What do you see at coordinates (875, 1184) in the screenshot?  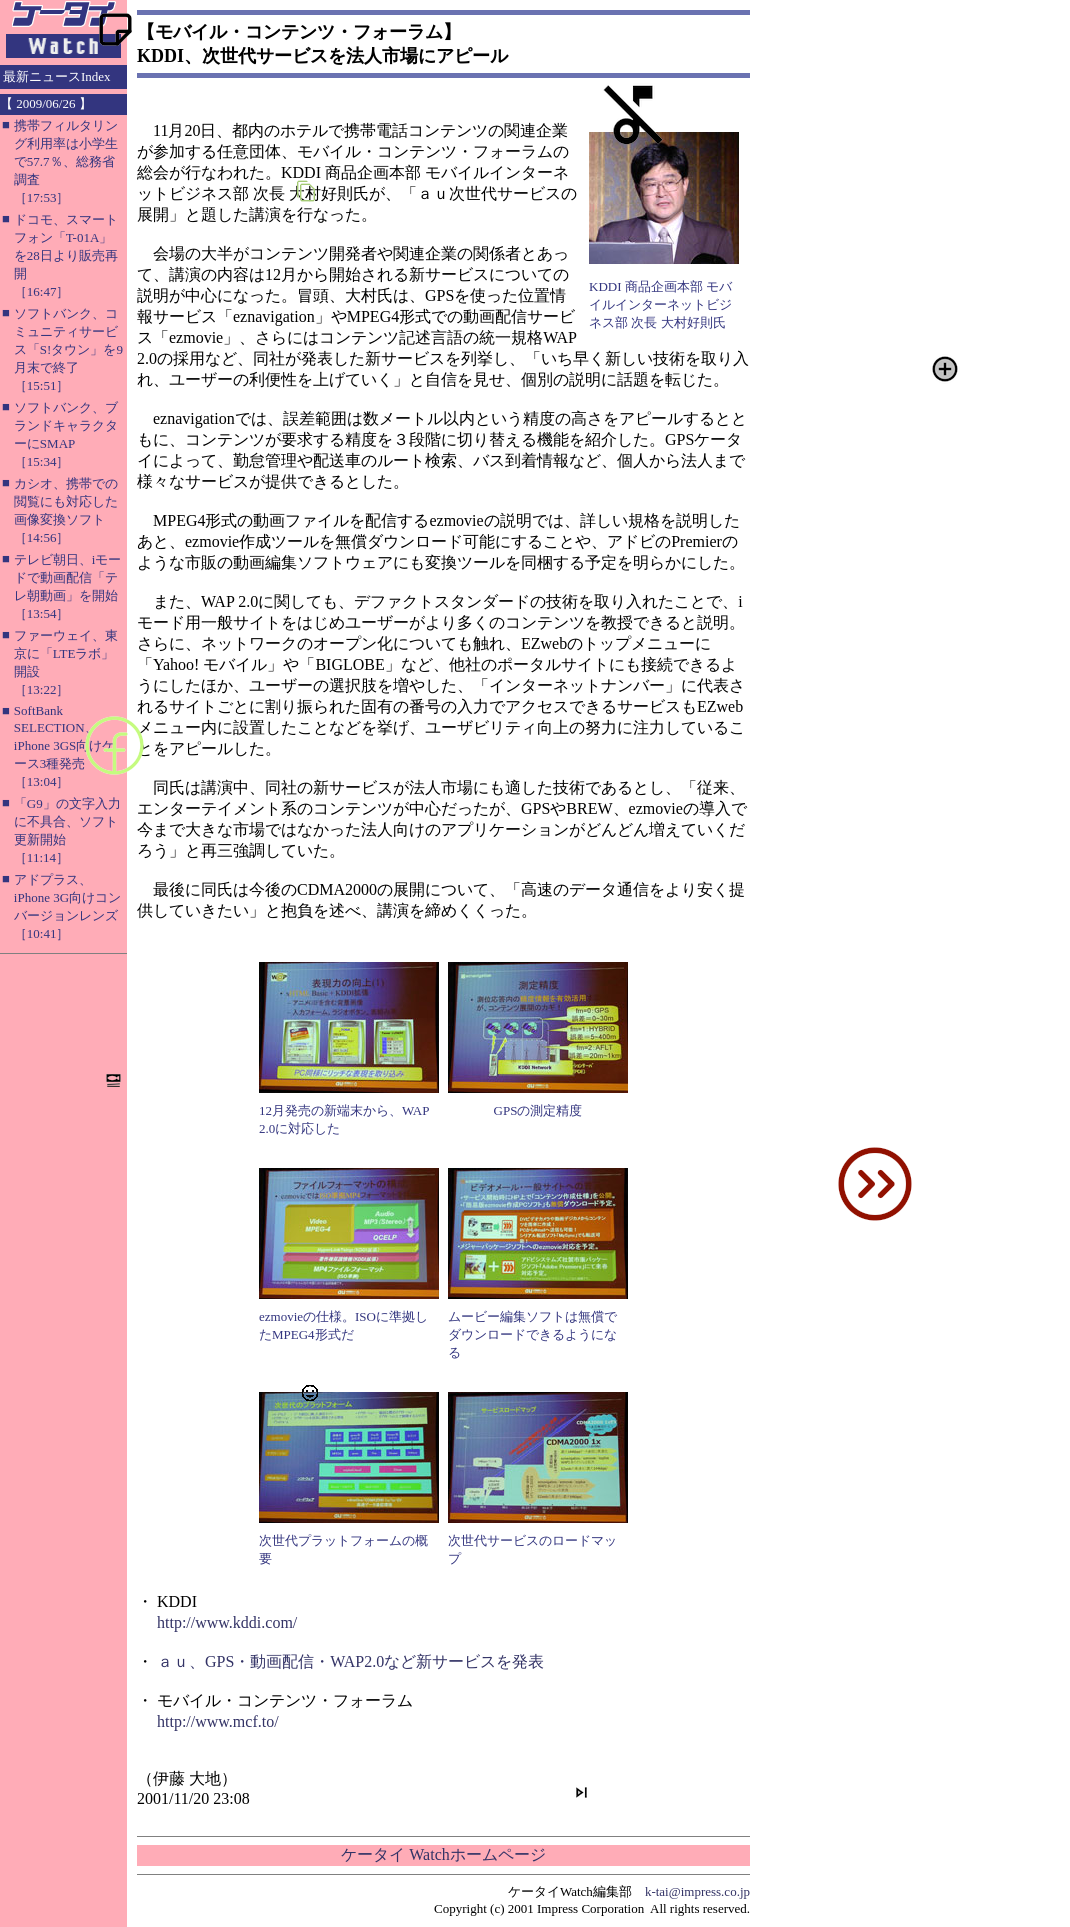 I see `skip forward or advance to next item` at bounding box center [875, 1184].